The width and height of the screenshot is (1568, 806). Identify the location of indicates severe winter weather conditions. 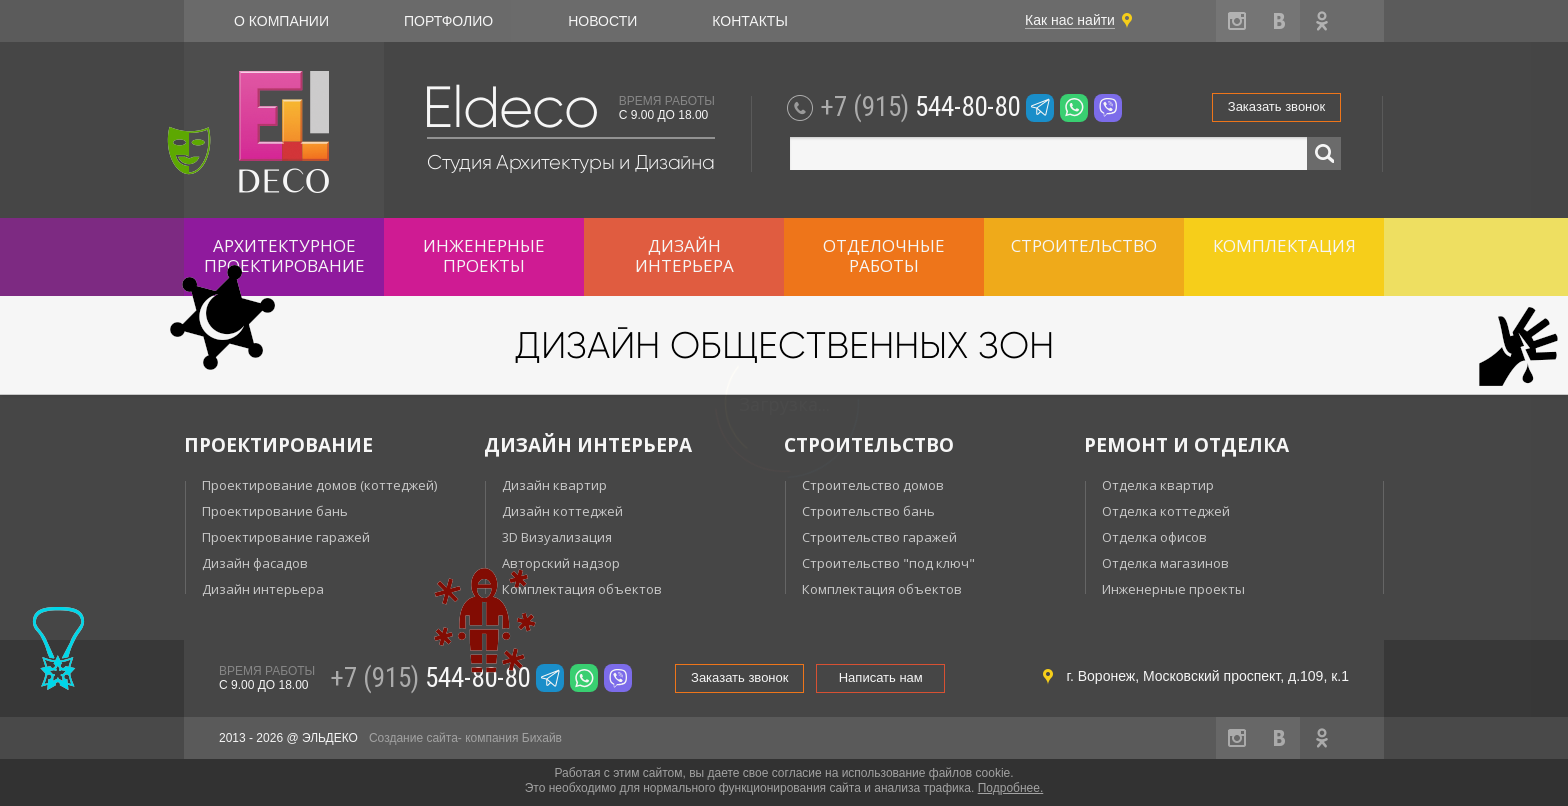
(484, 620).